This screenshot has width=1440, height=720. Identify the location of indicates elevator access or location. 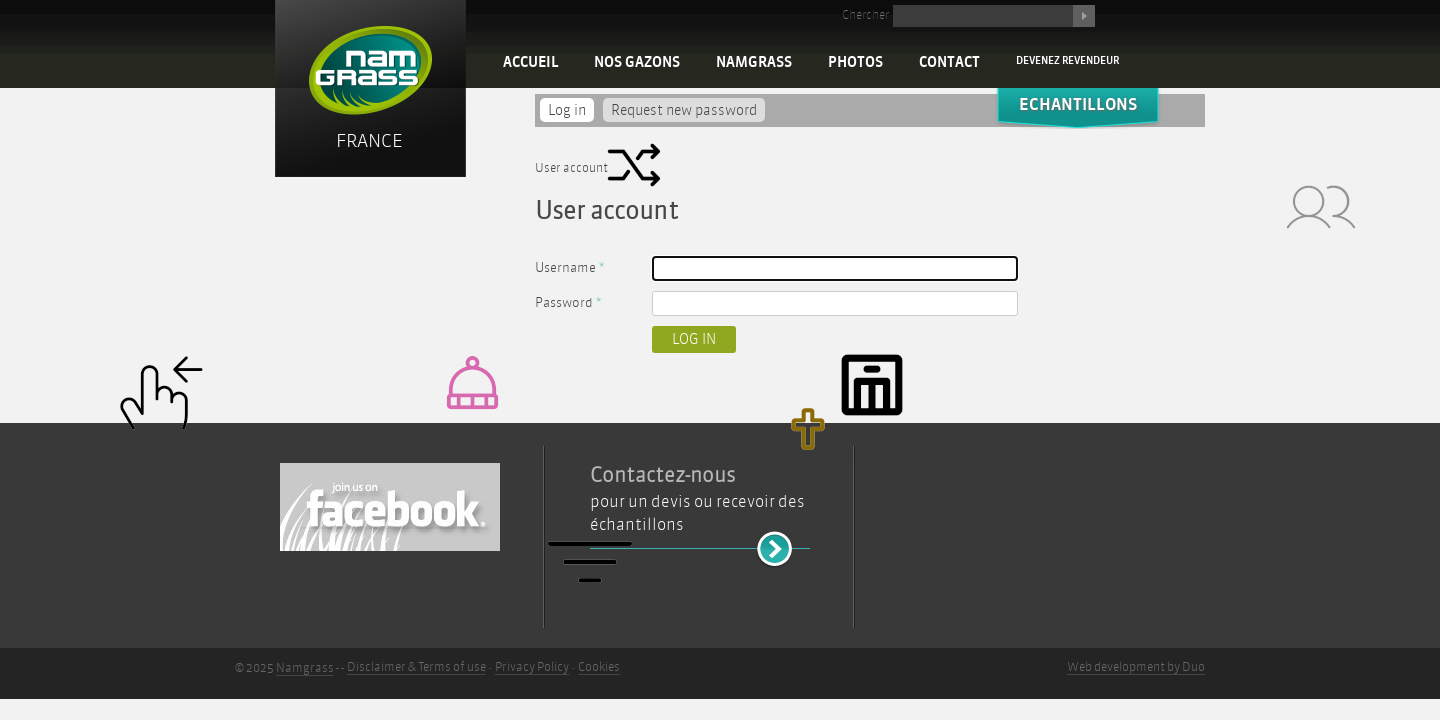
(872, 385).